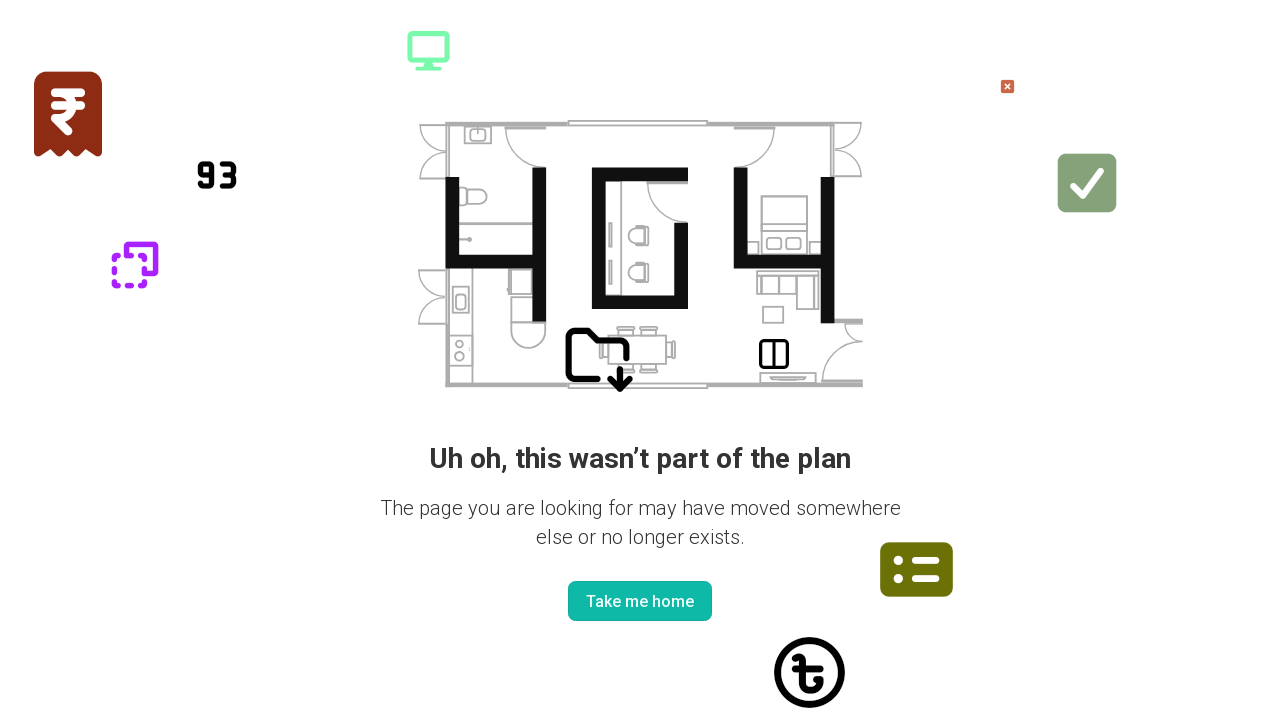 Image resolution: width=1280 pixels, height=720 pixels. What do you see at coordinates (68, 114) in the screenshot?
I see `view payment receipt in rupees` at bounding box center [68, 114].